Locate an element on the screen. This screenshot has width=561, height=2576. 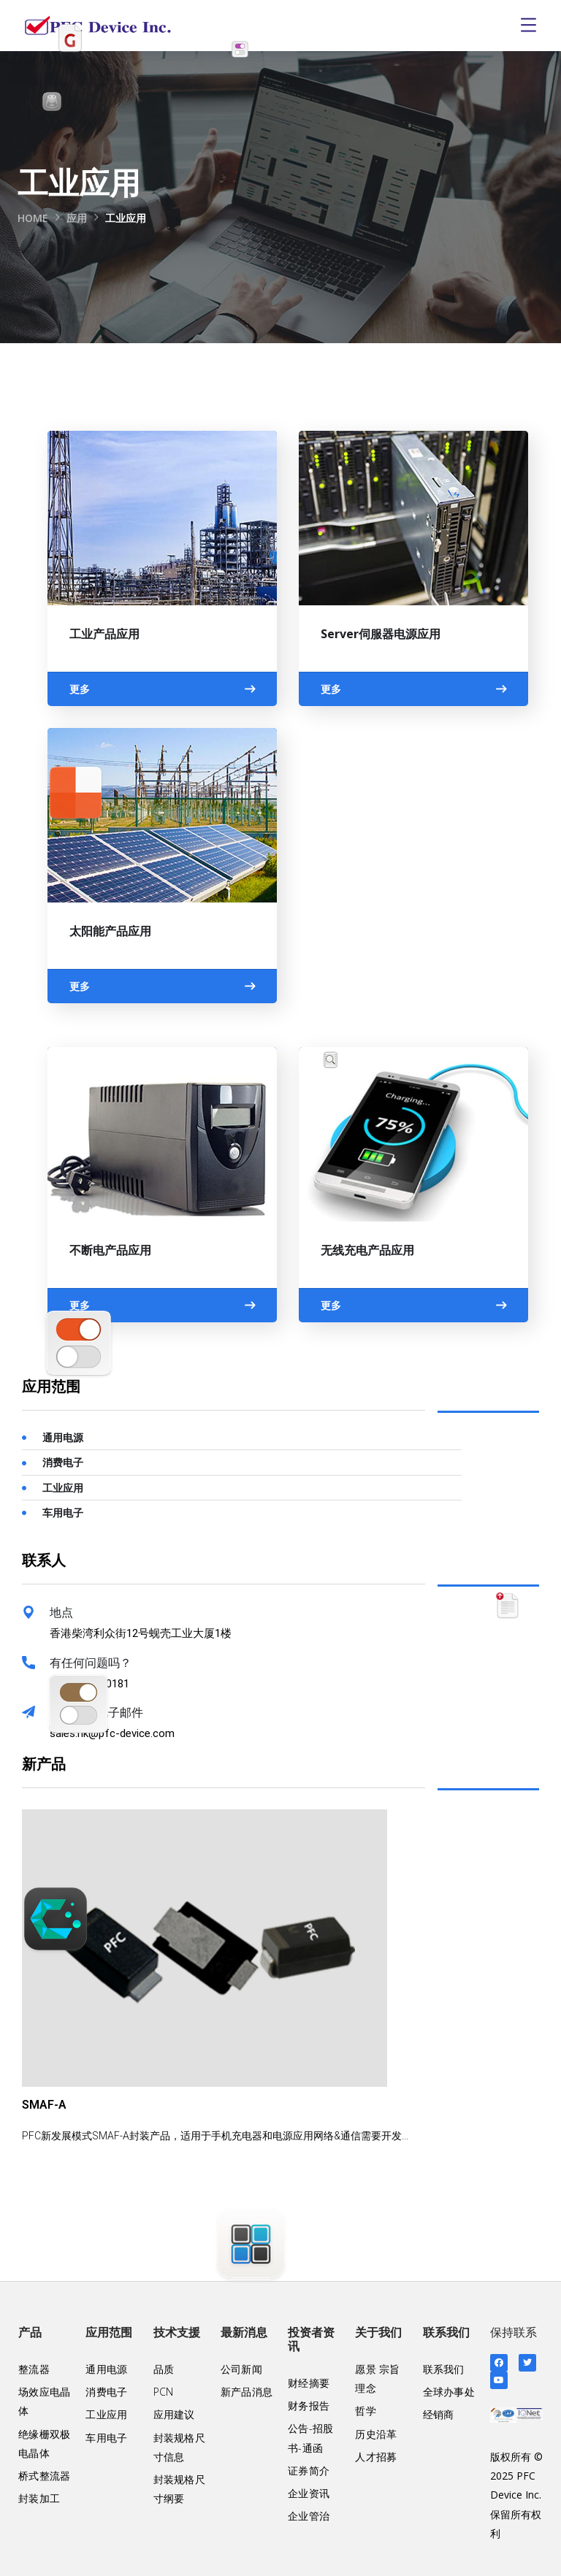
open preview app to view images and PDFs is located at coordinates (52, 101).